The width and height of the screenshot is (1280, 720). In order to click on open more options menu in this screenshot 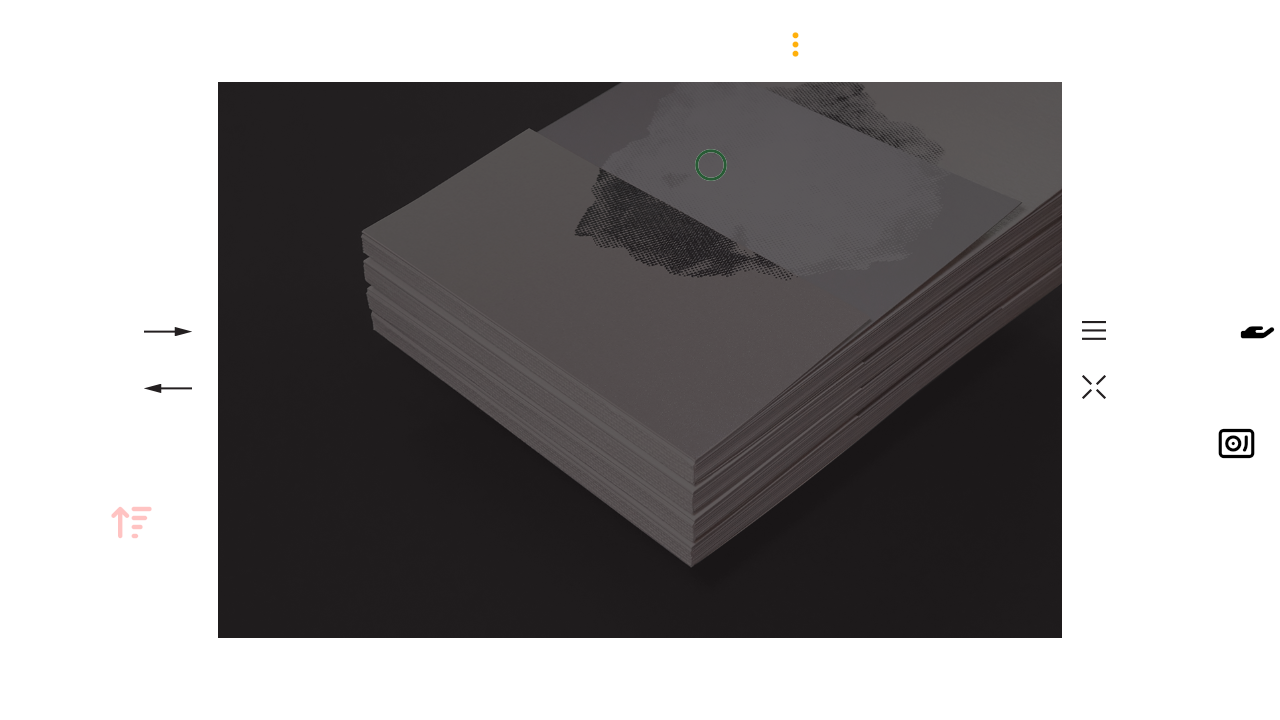, I will do `click(795, 44)`.